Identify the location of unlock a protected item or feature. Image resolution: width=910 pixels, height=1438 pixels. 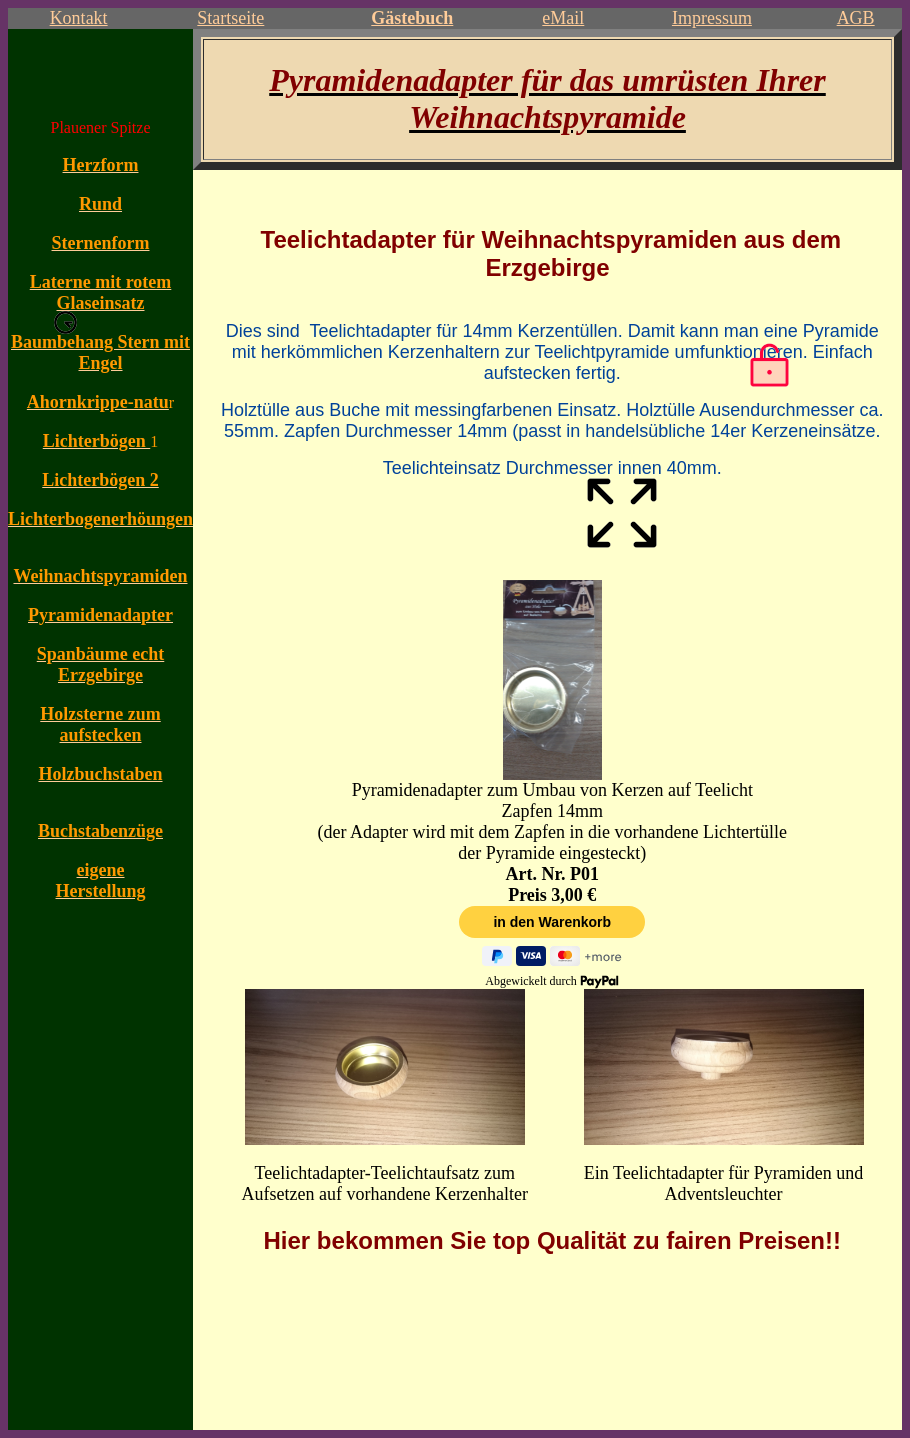
(769, 367).